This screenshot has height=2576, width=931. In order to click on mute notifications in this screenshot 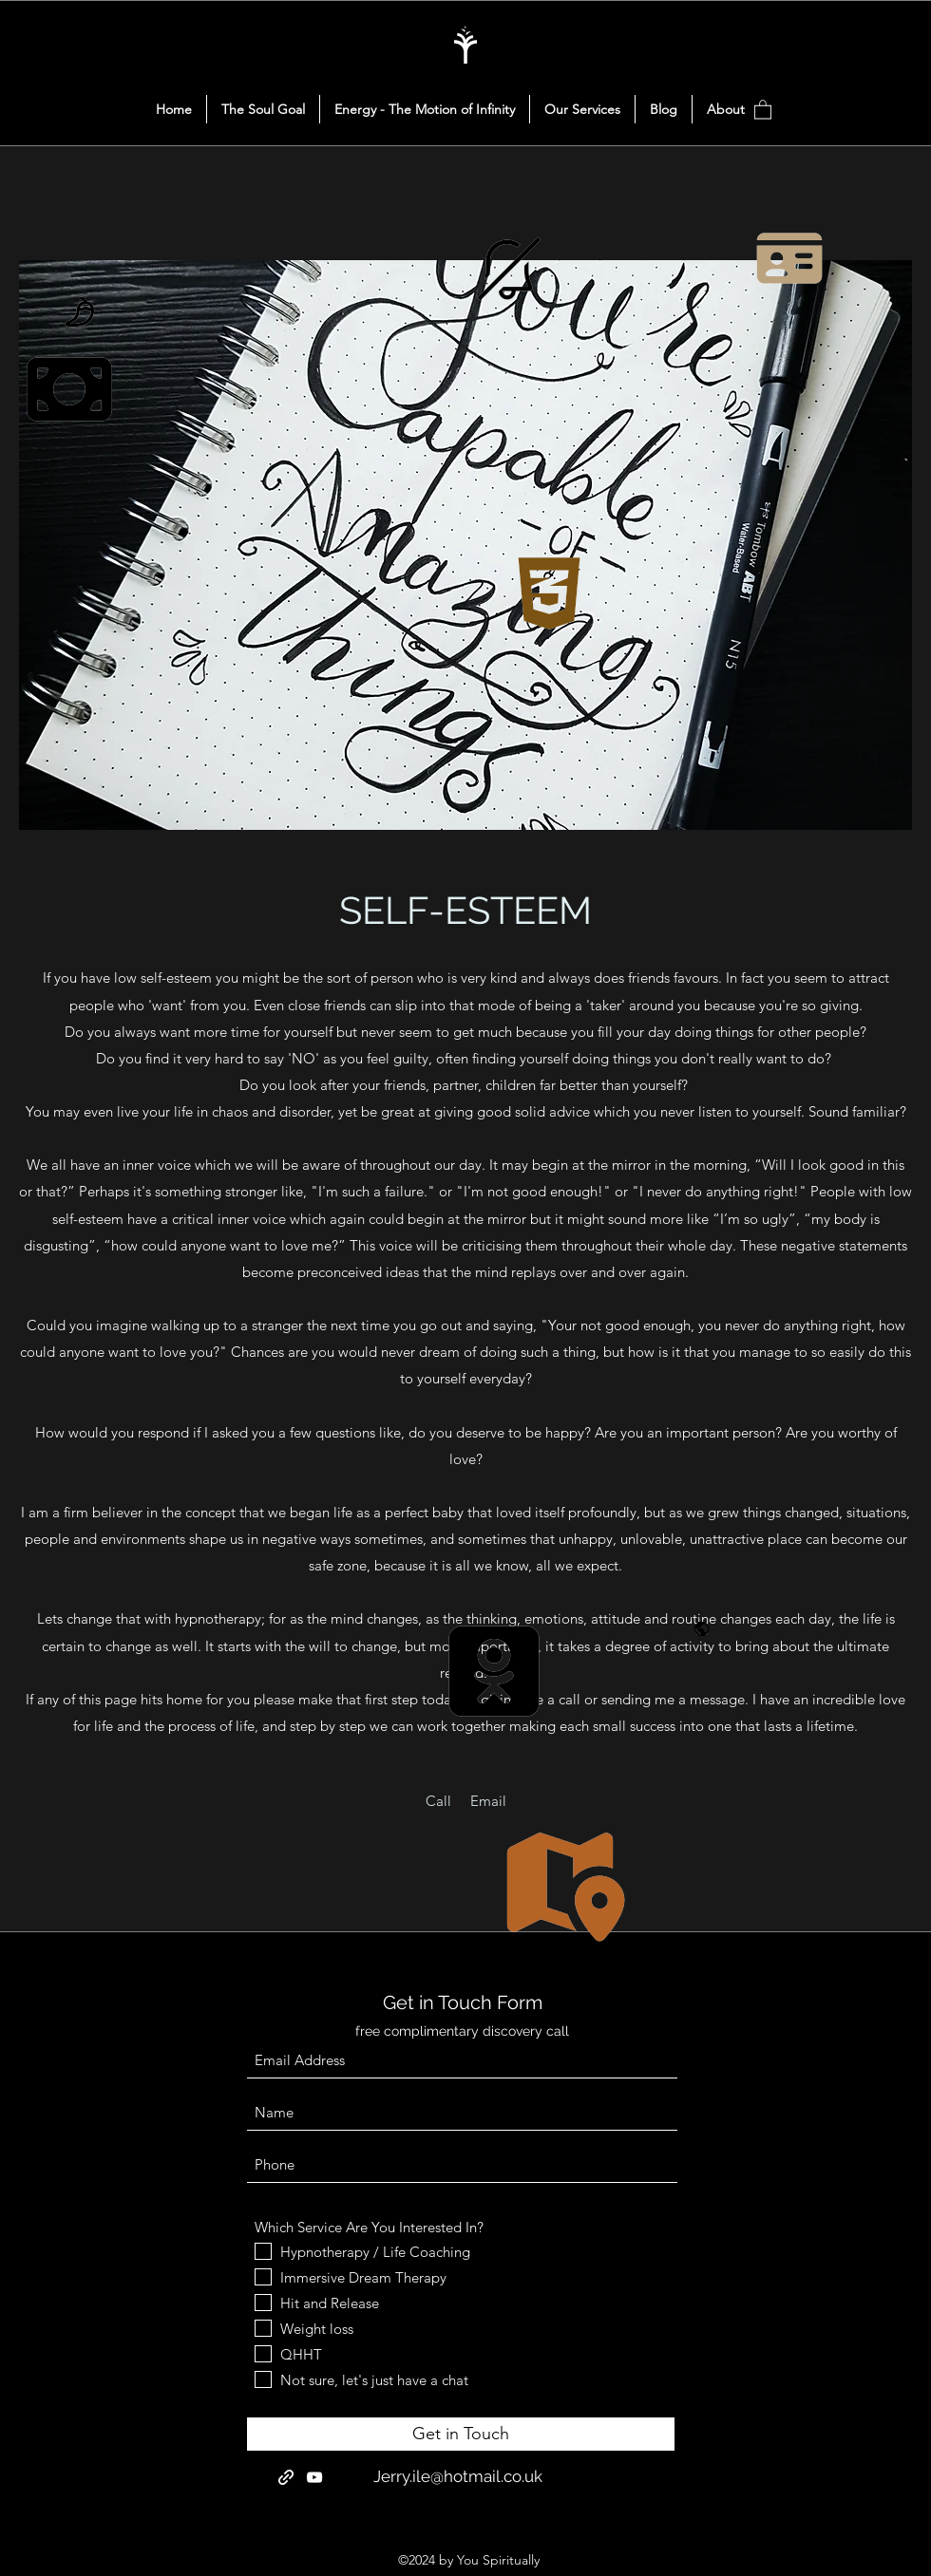, I will do `click(507, 270)`.